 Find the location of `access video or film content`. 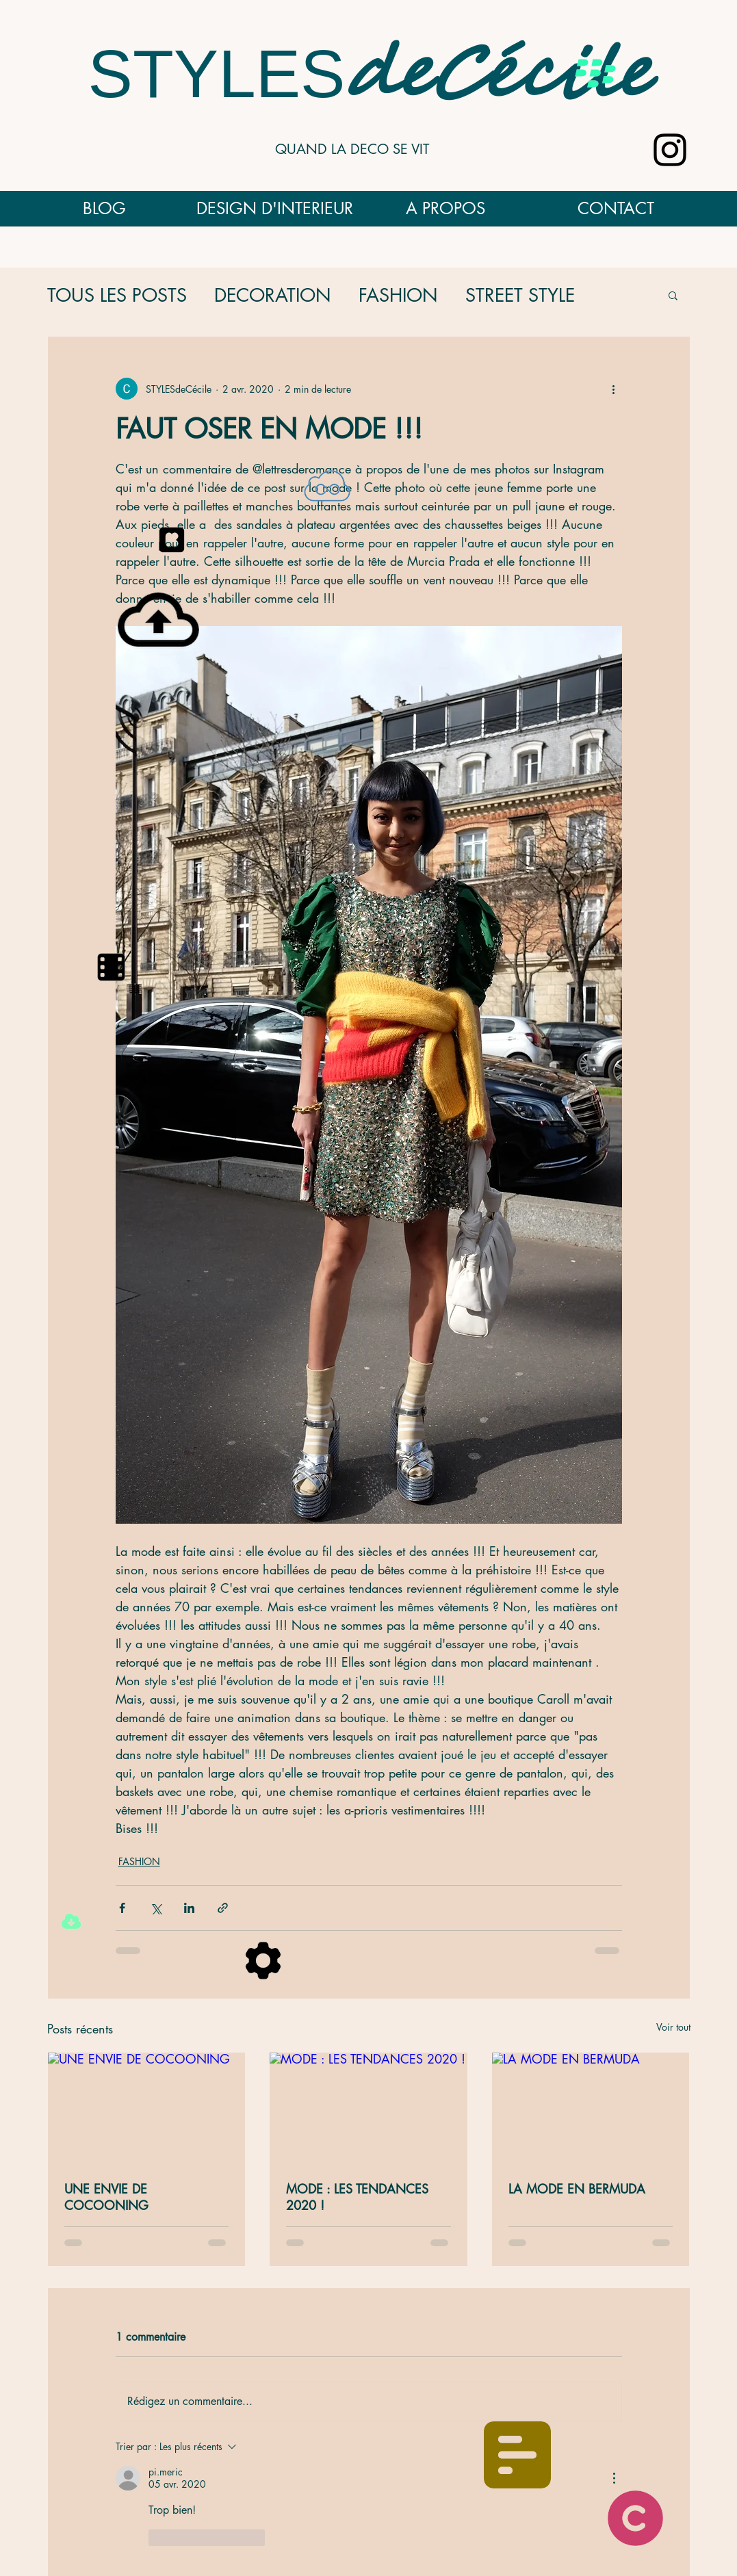

access video or film content is located at coordinates (111, 967).